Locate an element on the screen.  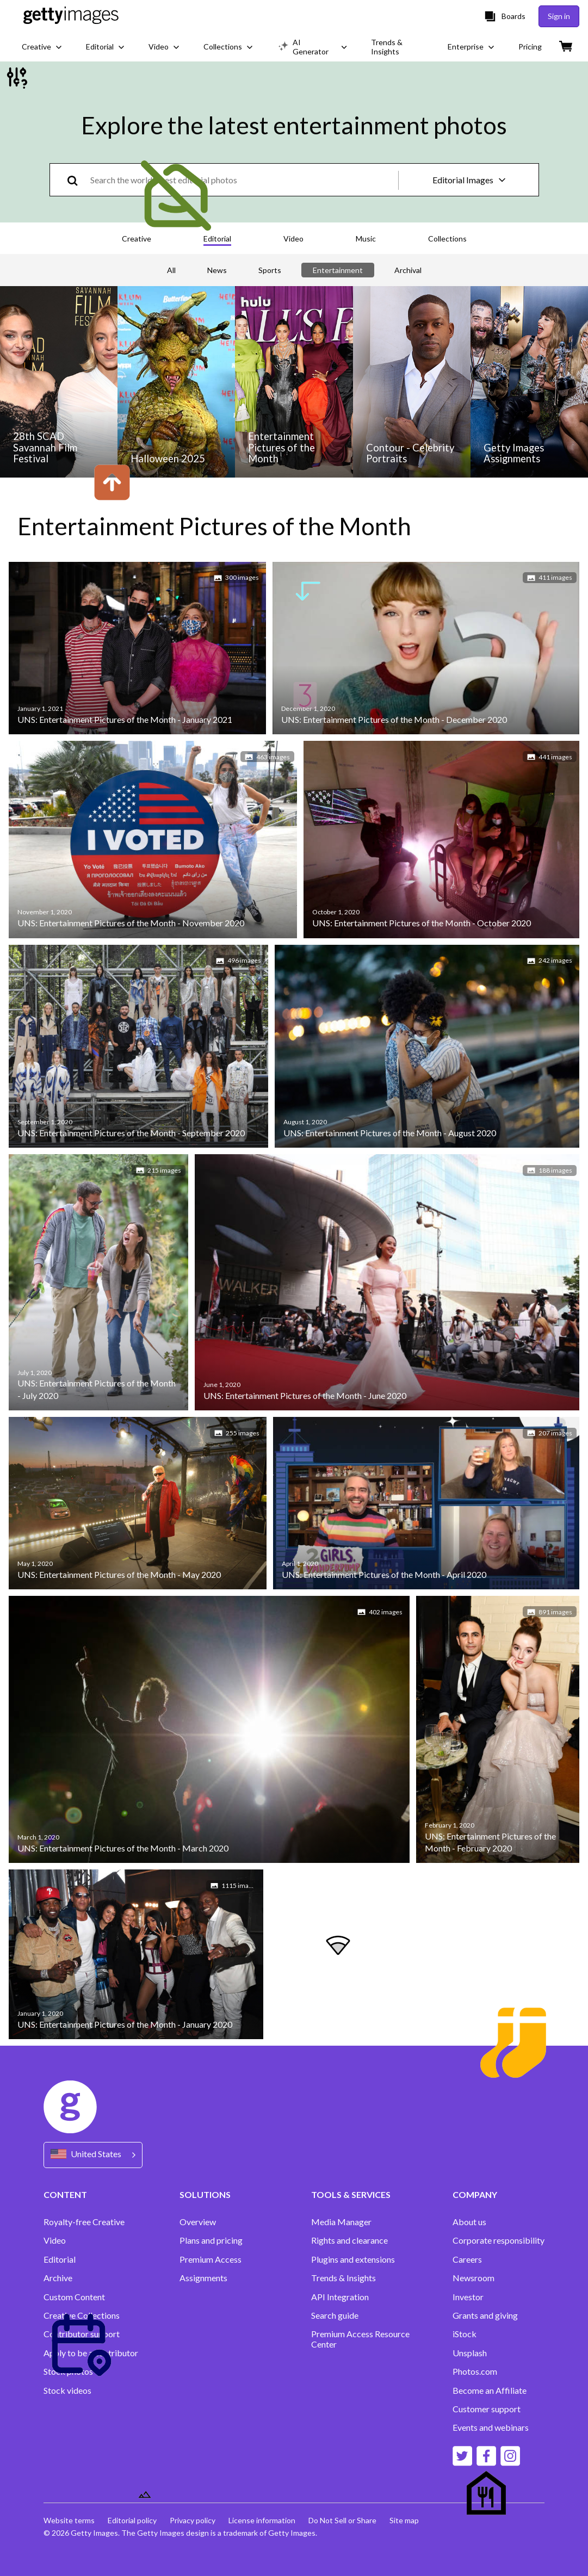
browse socks or hosiery products is located at coordinates (515, 2042).